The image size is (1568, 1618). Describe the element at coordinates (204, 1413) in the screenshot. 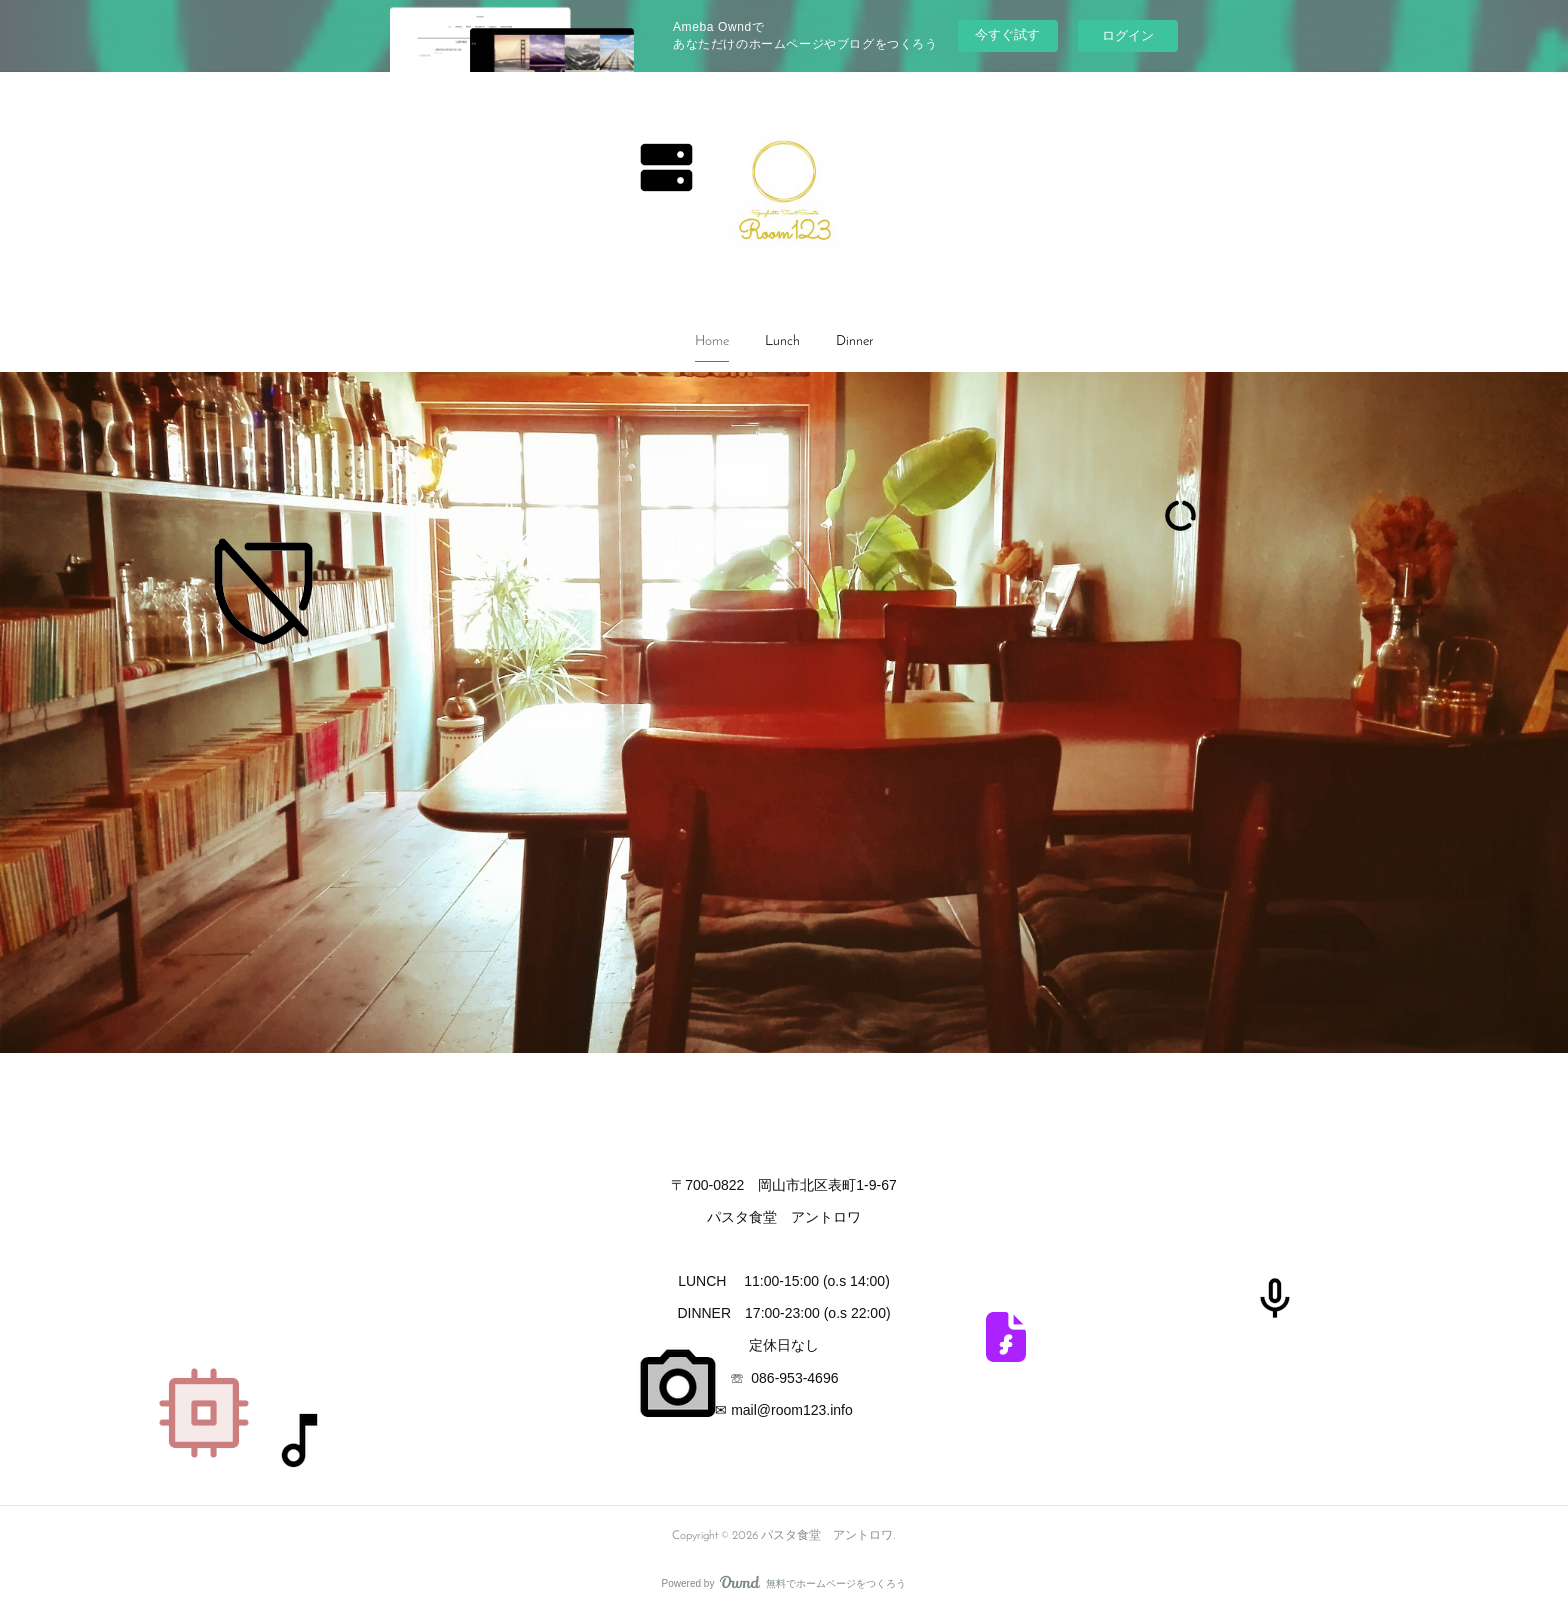

I see `view processor or system performance` at that location.